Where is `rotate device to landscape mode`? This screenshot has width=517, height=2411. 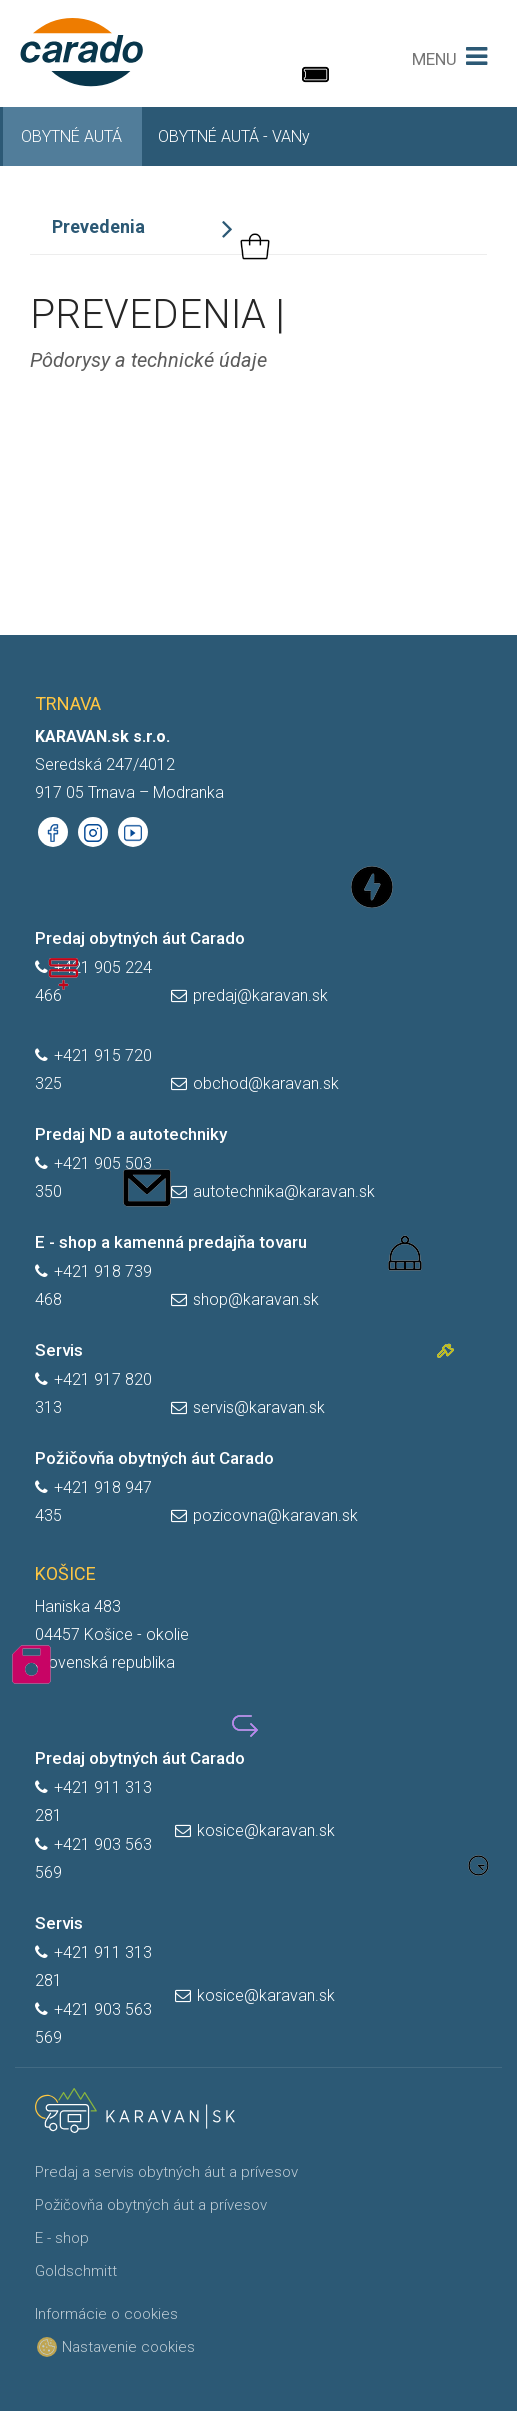
rotate device to landscape mode is located at coordinates (315, 74).